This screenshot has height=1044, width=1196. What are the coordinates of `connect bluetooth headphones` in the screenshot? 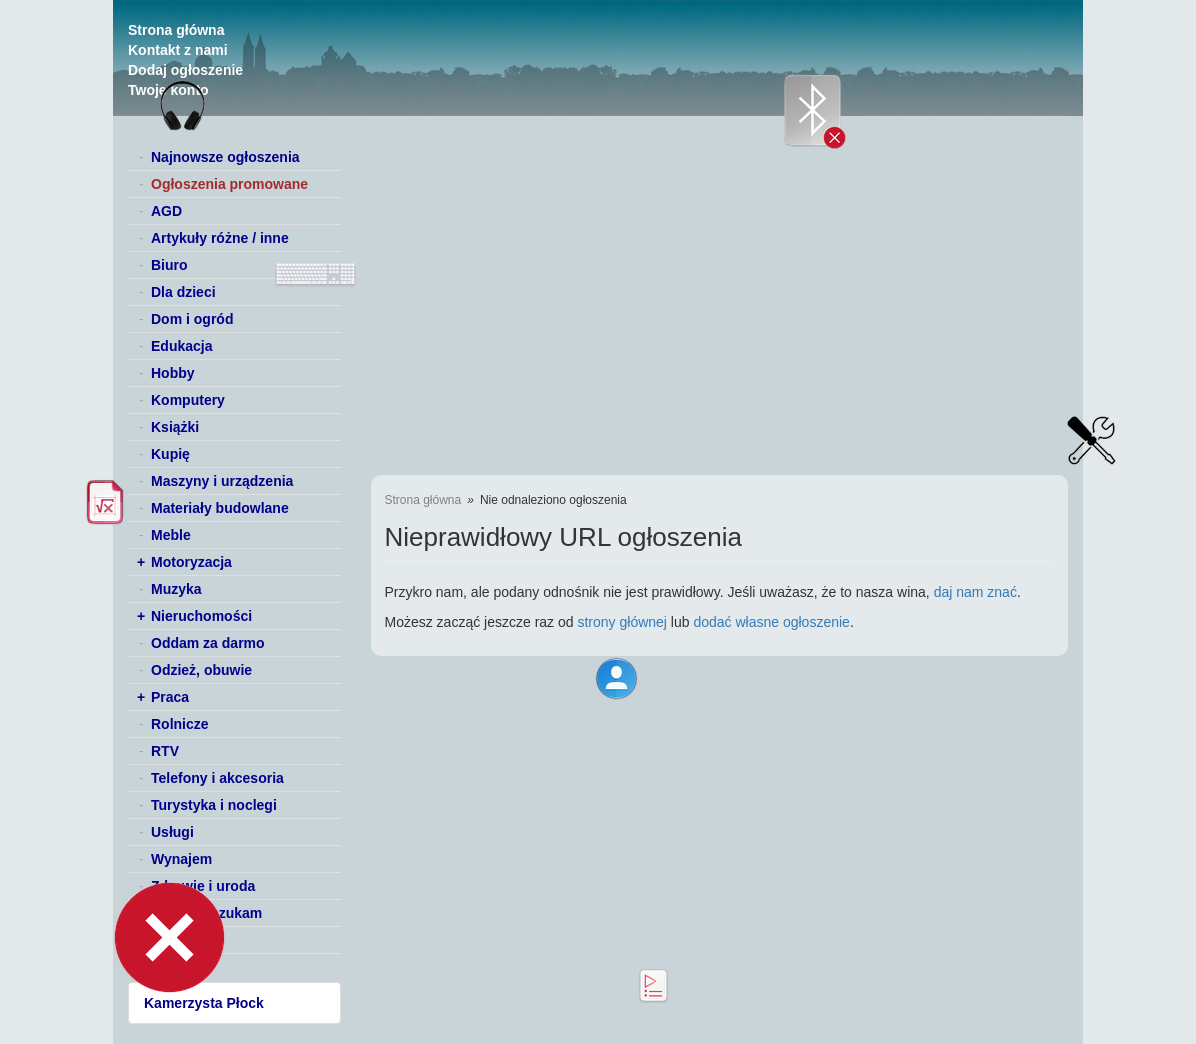 It's located at (182, 105).